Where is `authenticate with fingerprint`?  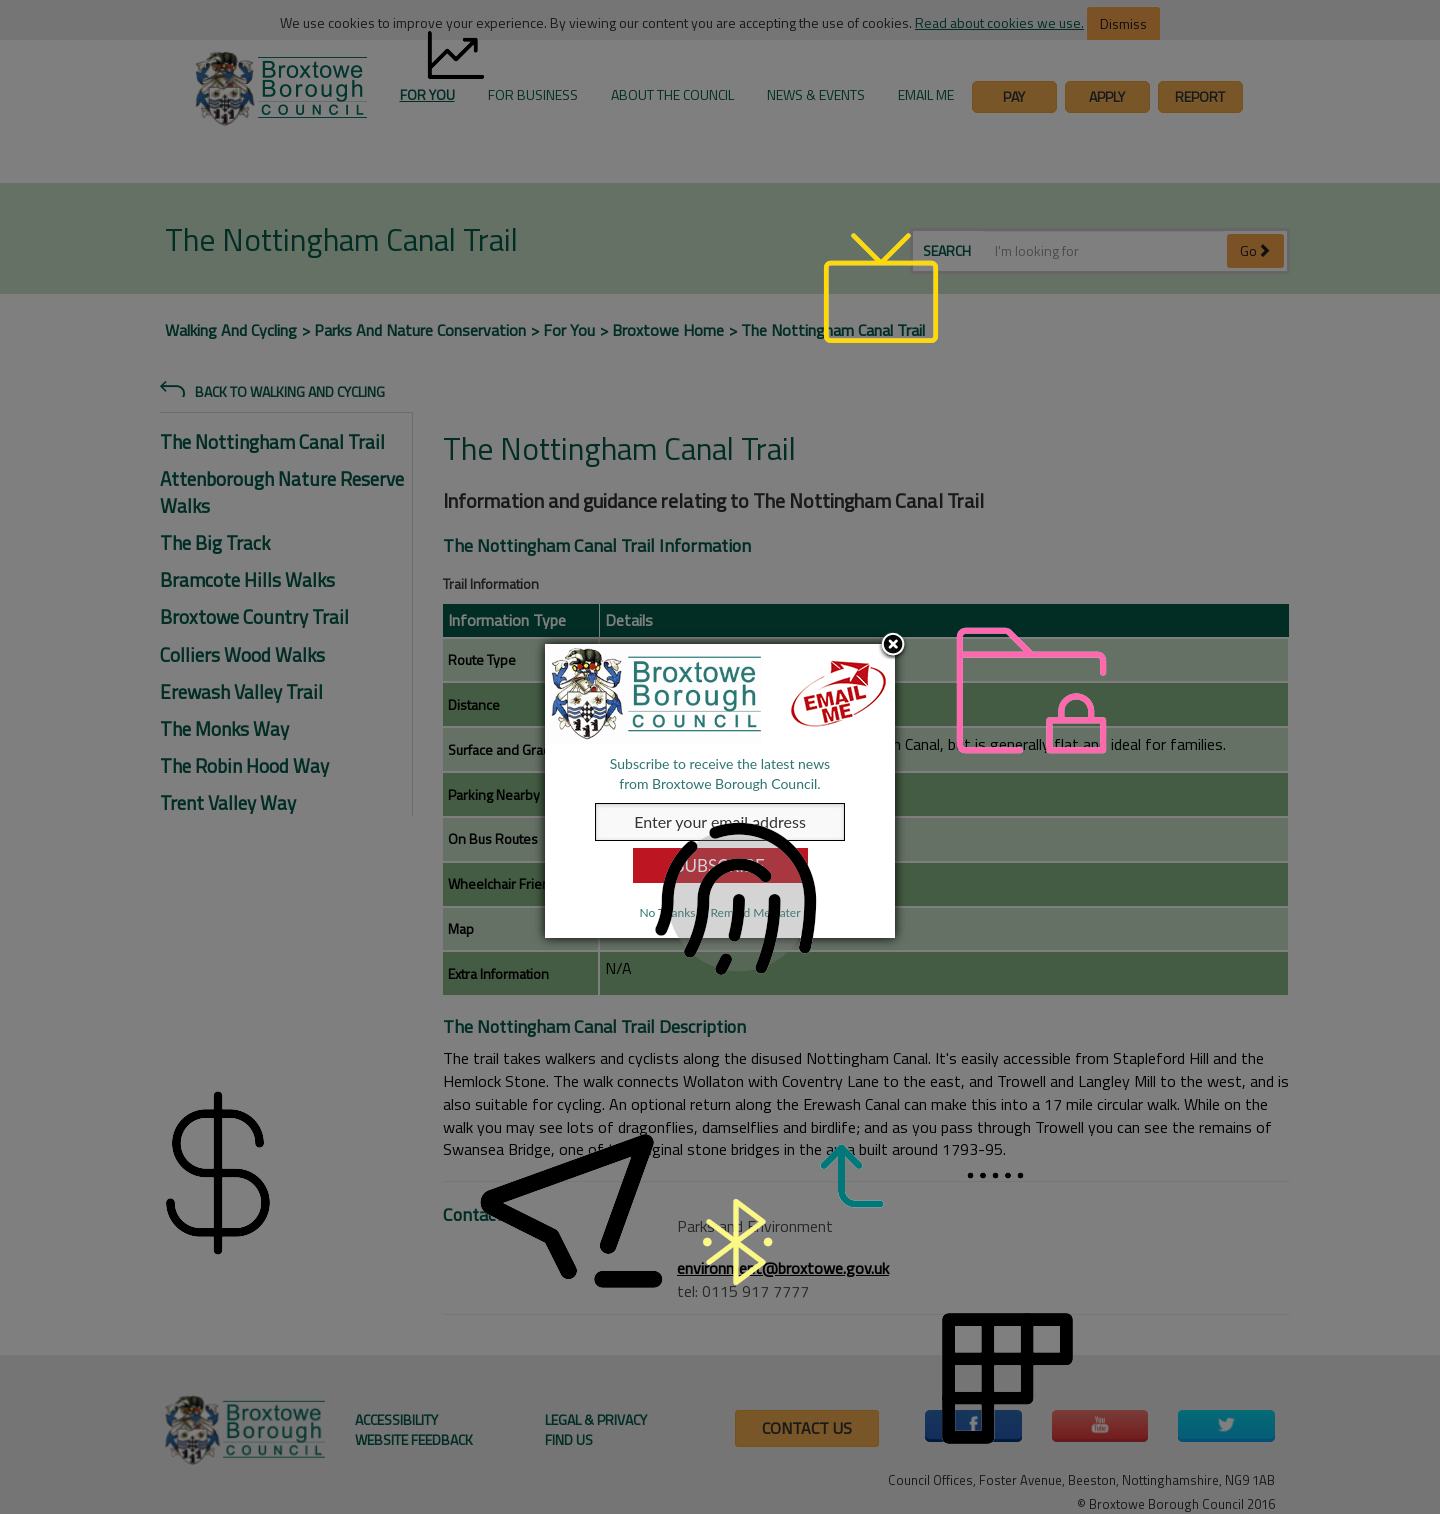
authenticate with fingerprint is located at coordinates (739, 900).